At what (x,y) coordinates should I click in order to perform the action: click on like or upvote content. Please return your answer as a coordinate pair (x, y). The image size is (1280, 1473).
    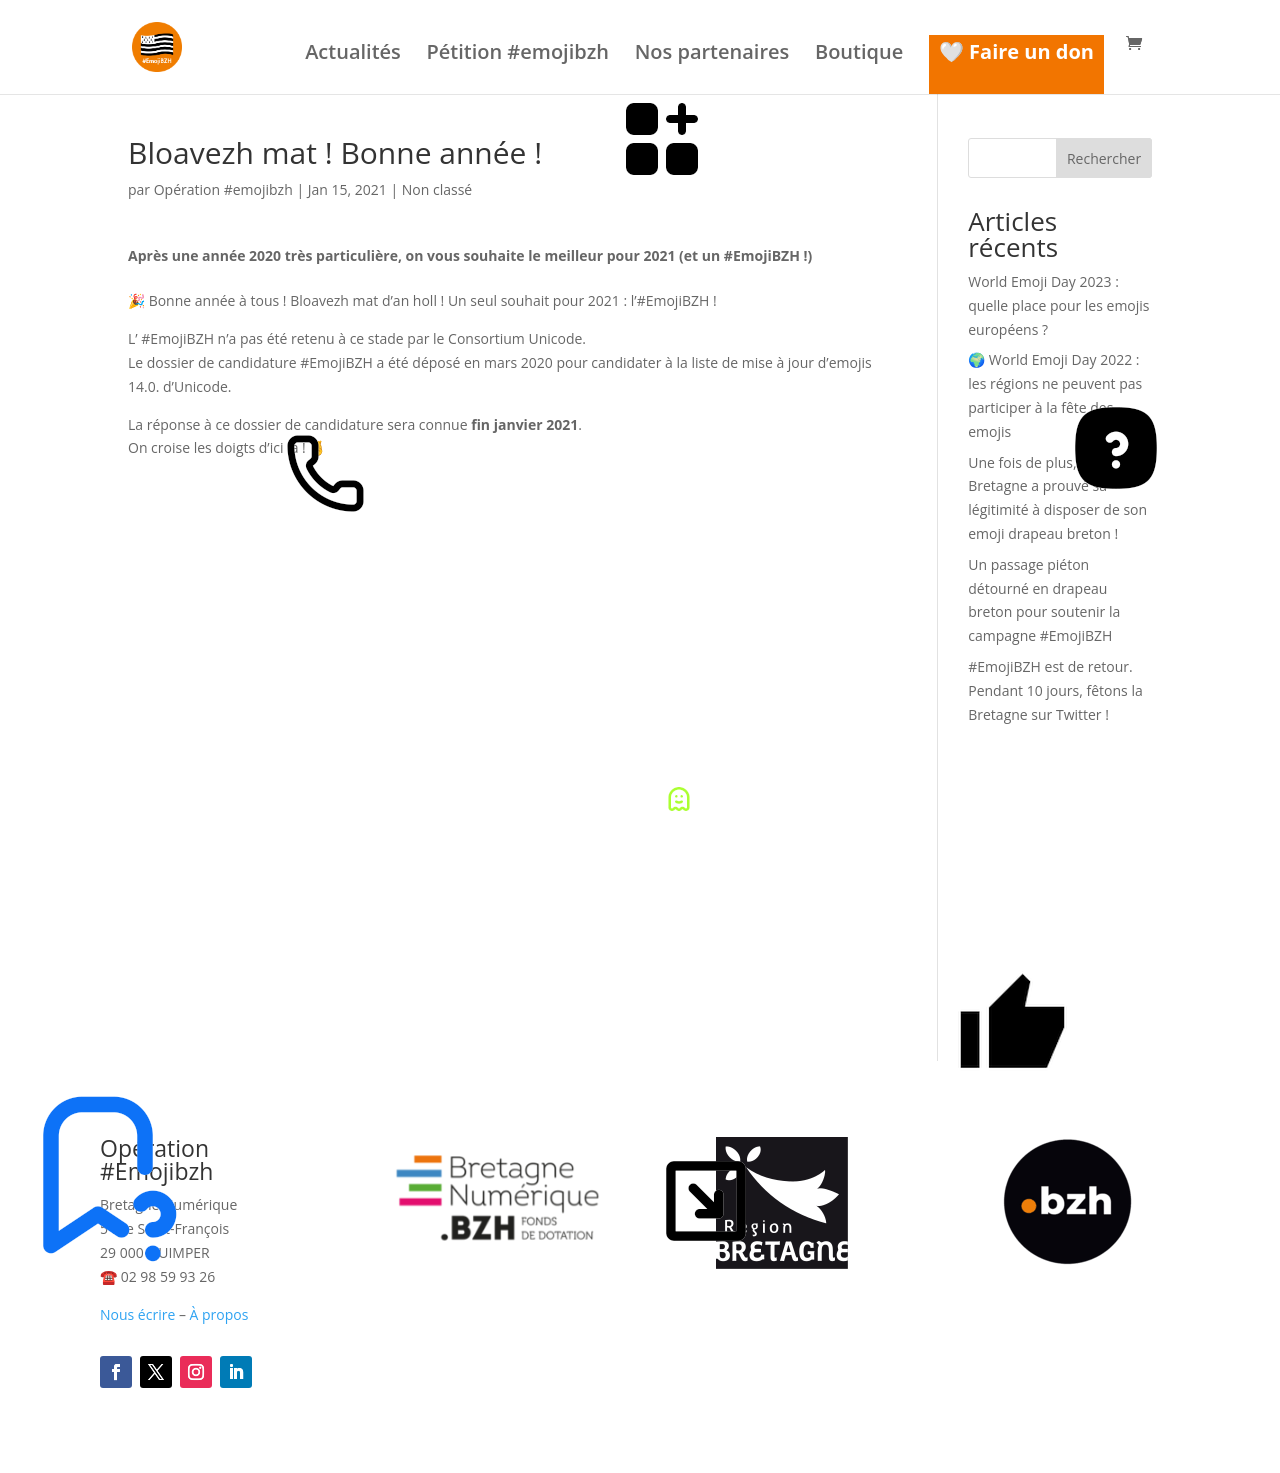
    Looking at the image, I should click on (1012, 1025).